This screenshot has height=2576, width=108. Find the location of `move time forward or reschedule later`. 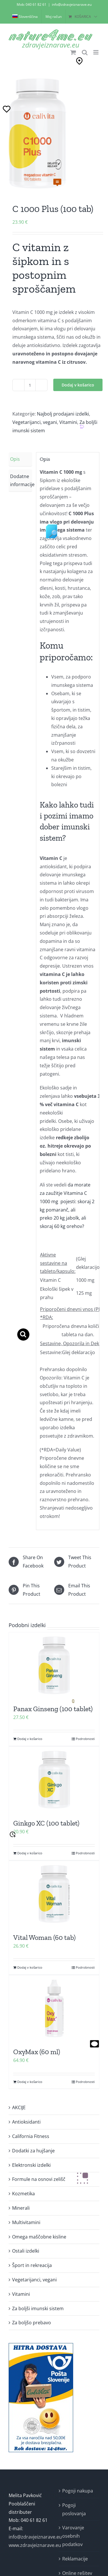

move time forward or reschedule later is located at coordinates (12, 1834).